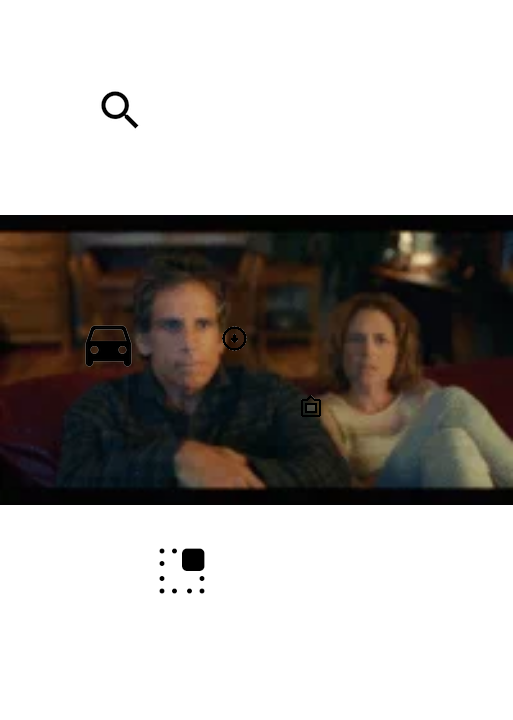  Describe the element at coordinates (234, 338) in the screenshot. I see `download file or content` at that location.